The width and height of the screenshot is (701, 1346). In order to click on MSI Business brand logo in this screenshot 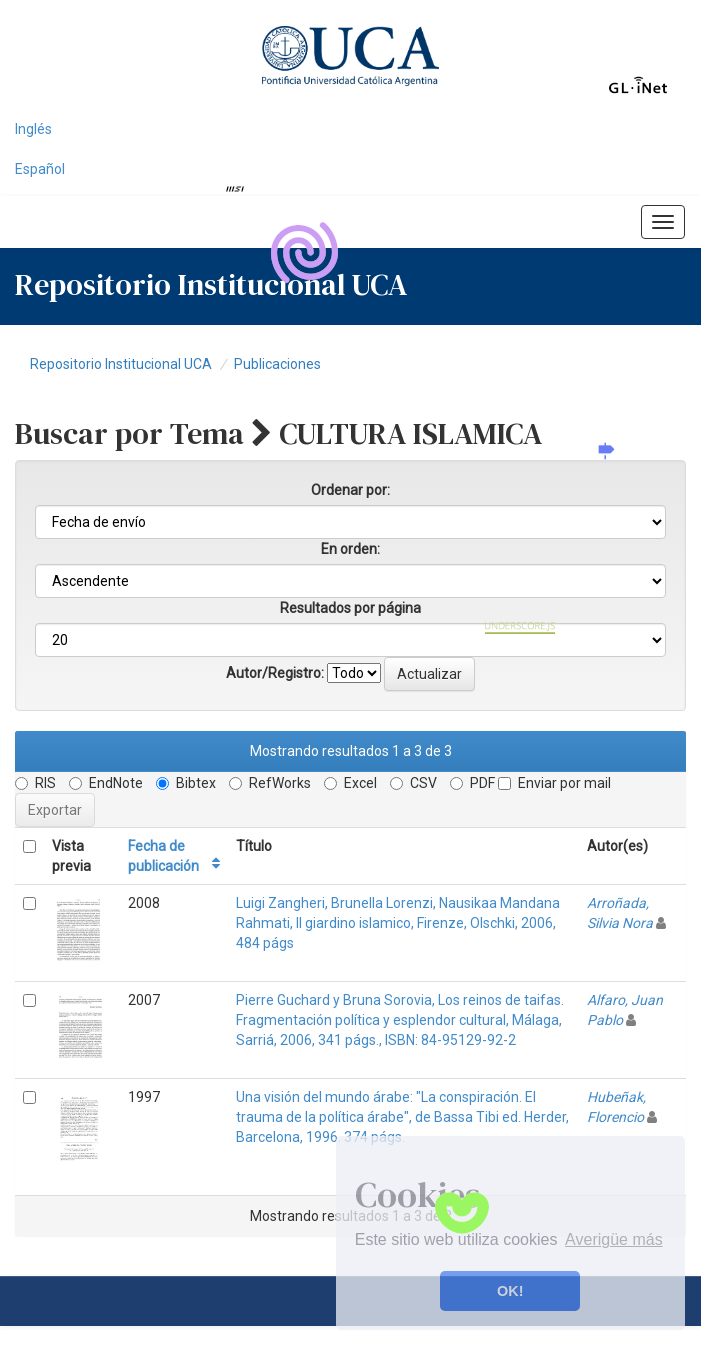, I will do `click(235, 189)`.